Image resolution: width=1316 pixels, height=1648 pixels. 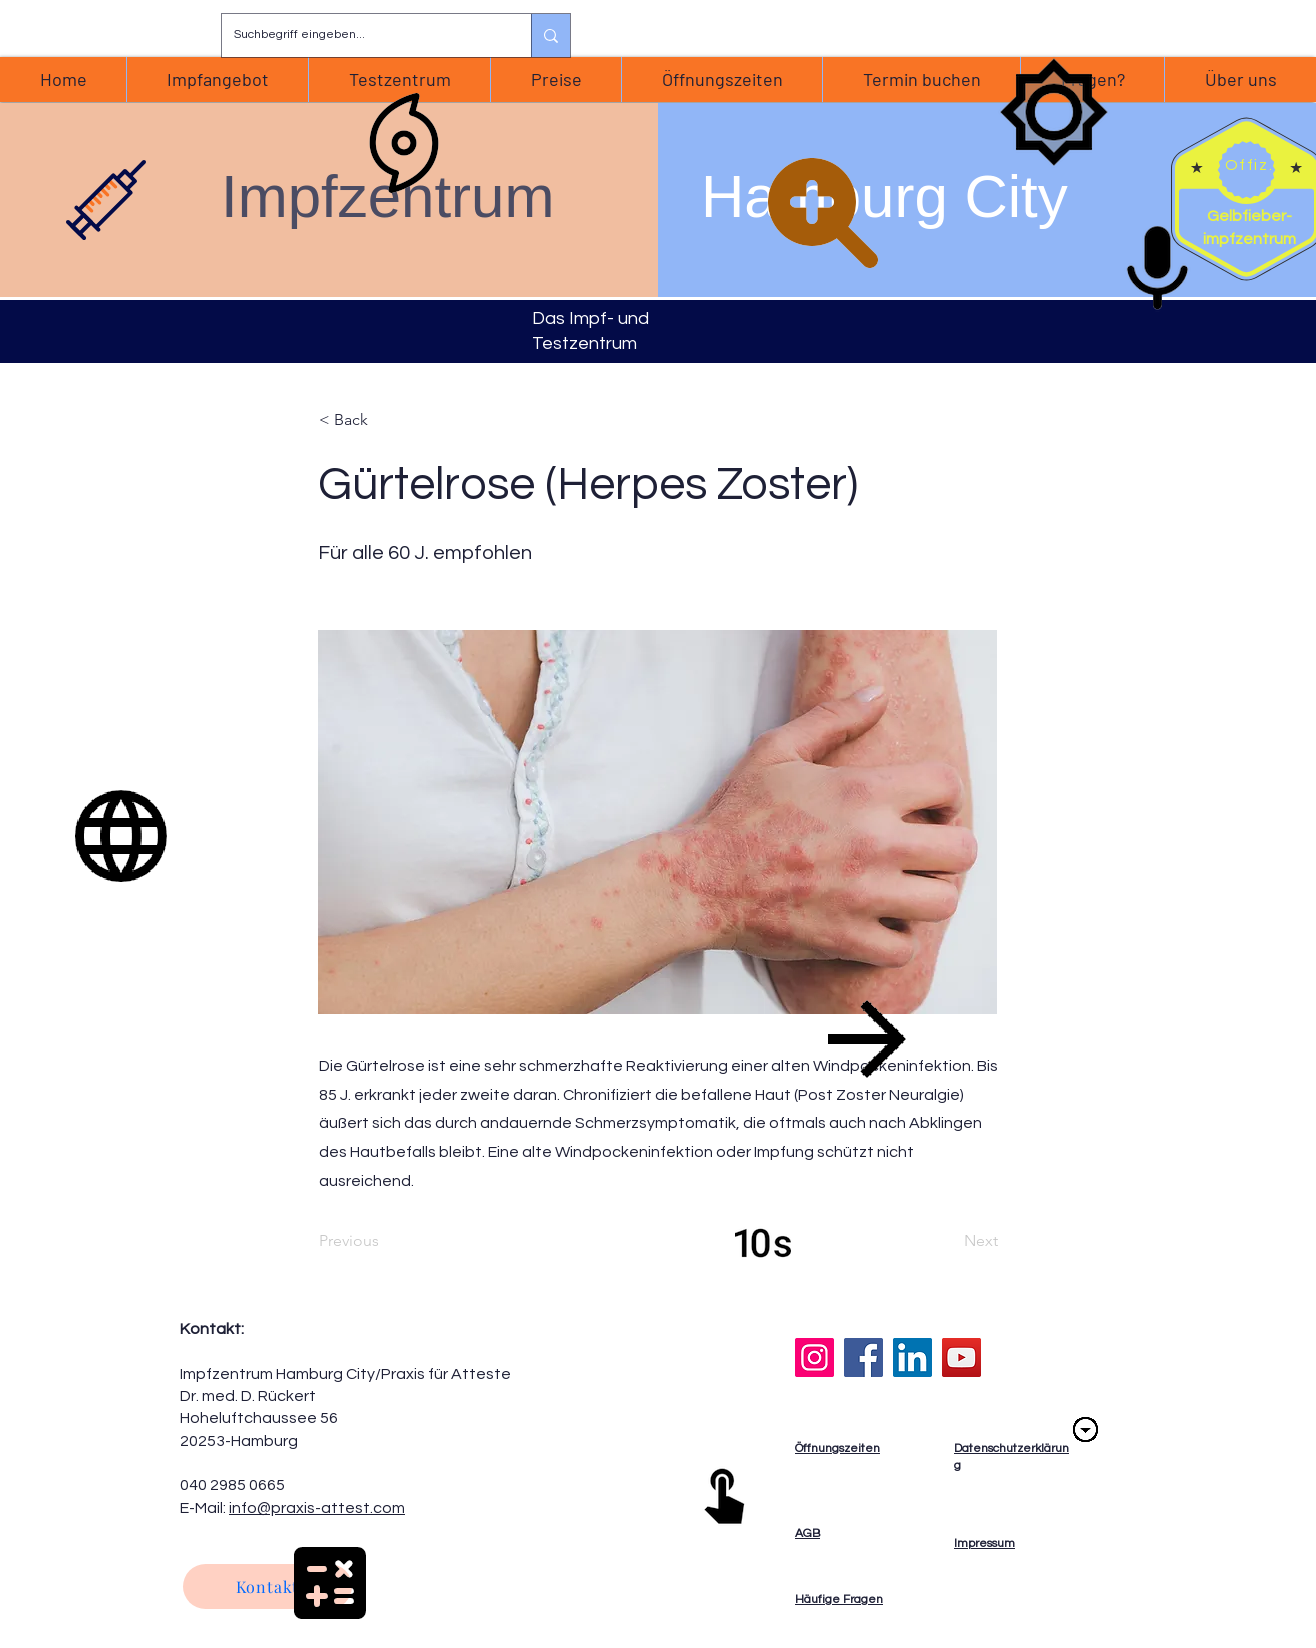 What do you see at coordinates (725, 1497) in the screenshot?
I see `tap to interact with this element` at bounding box center [725, 1497].